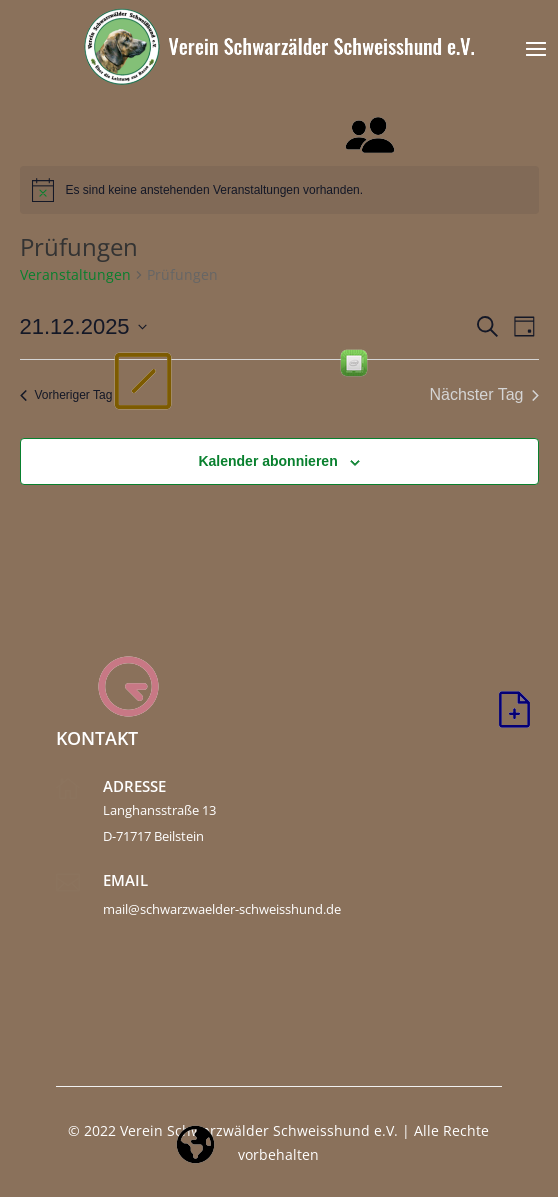 This screenshot has height=1197, width=558. Describe the element at coordinates (128, 686) in the screenshot. I see `indicates afternoon time or PM hours` at that location.